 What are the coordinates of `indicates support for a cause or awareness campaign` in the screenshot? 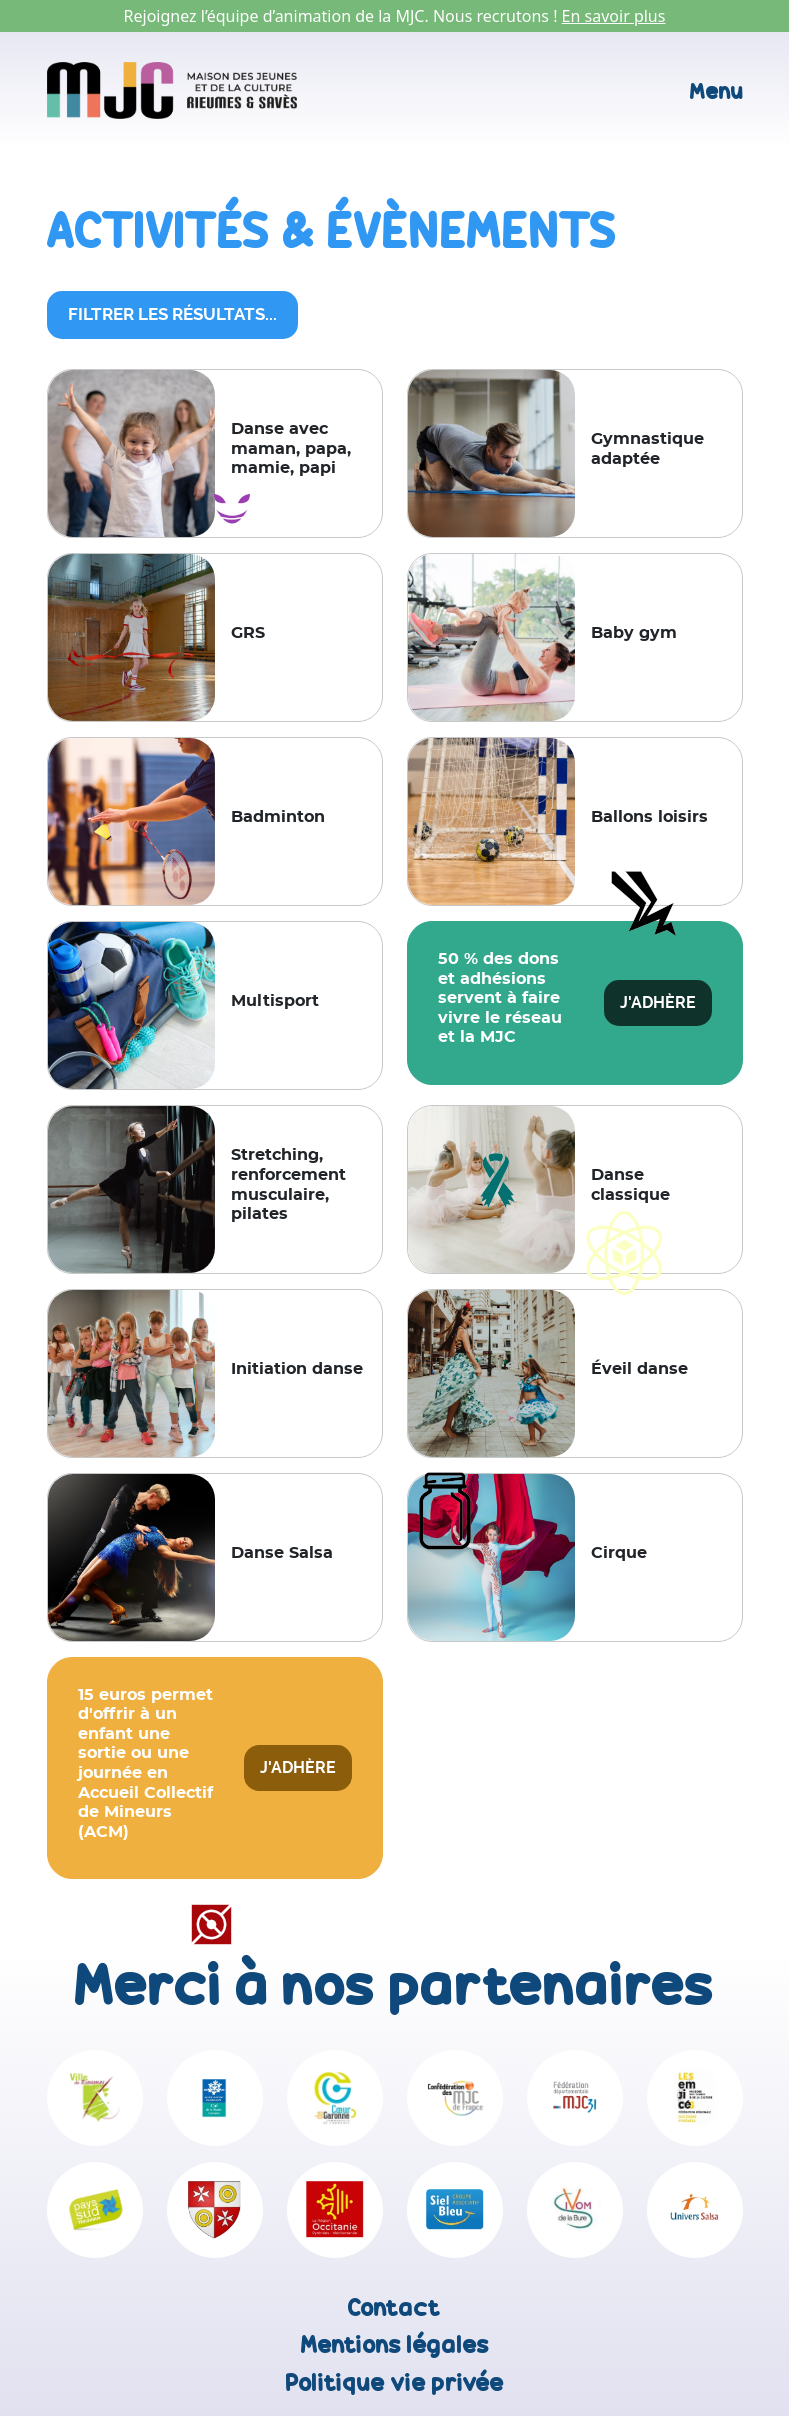 It's located at (497, 1181).